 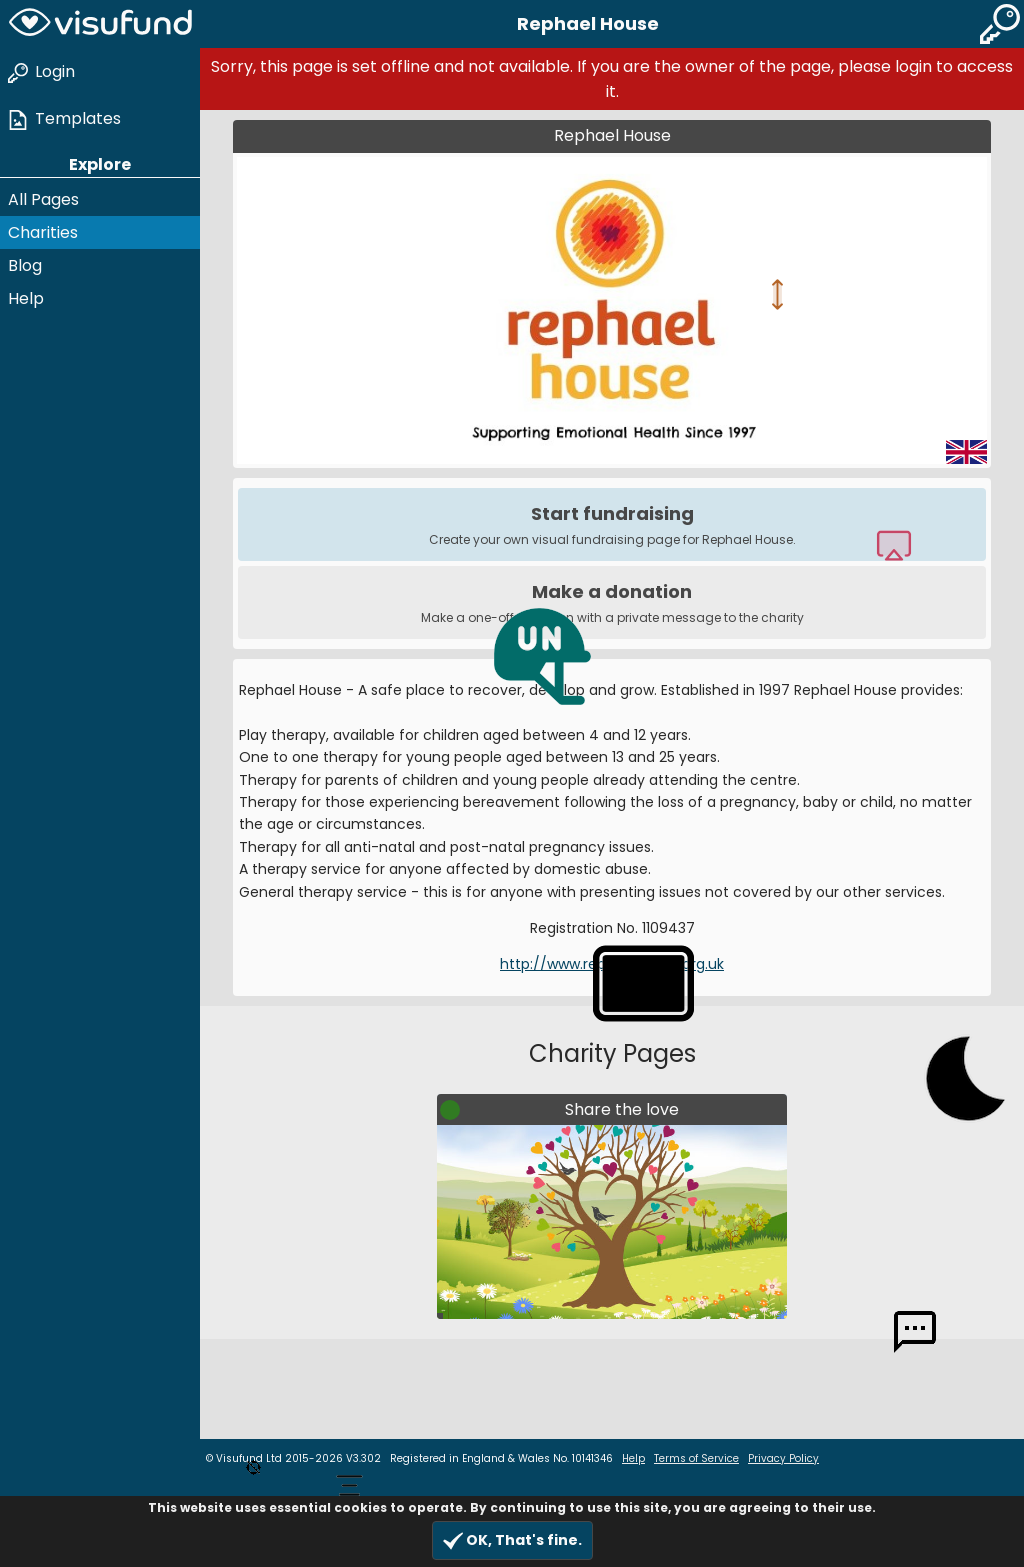 What do you see at coordinates (643, 983) in the screenshot?
I see `switch to landscape orientation` at bounding box center [643, 983].